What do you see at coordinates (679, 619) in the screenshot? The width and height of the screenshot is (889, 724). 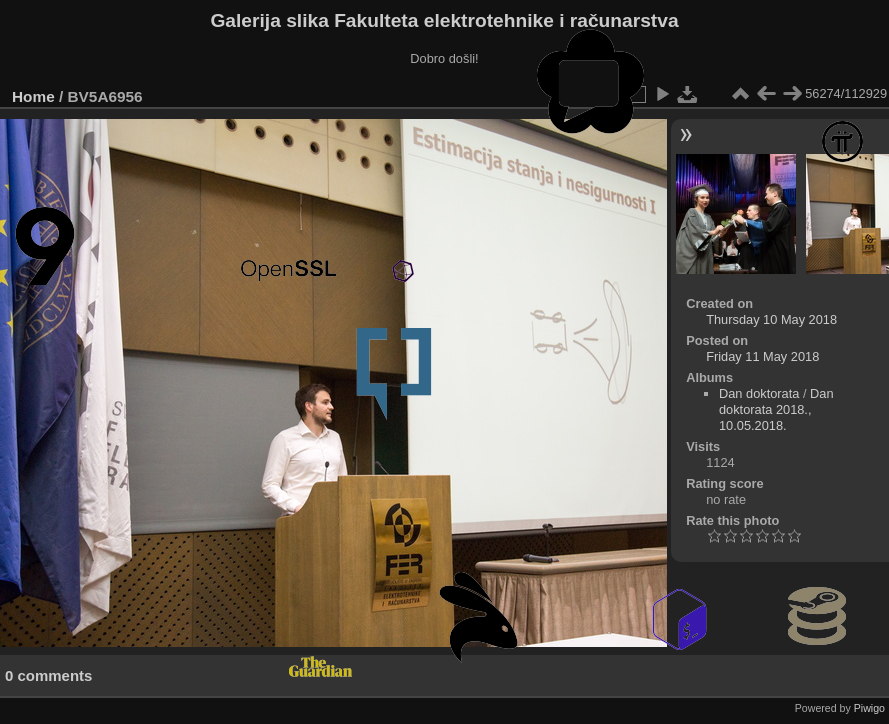 I see `open terminal or command line interface` at bounding box center [679, 619].